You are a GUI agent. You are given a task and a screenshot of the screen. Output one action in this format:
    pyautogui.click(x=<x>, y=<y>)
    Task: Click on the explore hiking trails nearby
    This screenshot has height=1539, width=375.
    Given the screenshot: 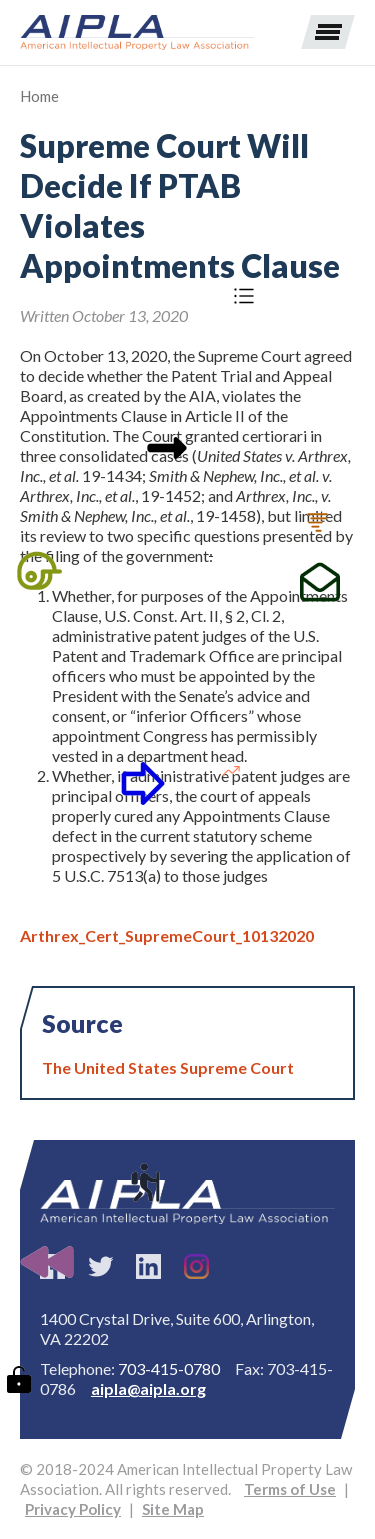 What is the action you would take?
    pyautogui.click(x=146, y=1182)
    